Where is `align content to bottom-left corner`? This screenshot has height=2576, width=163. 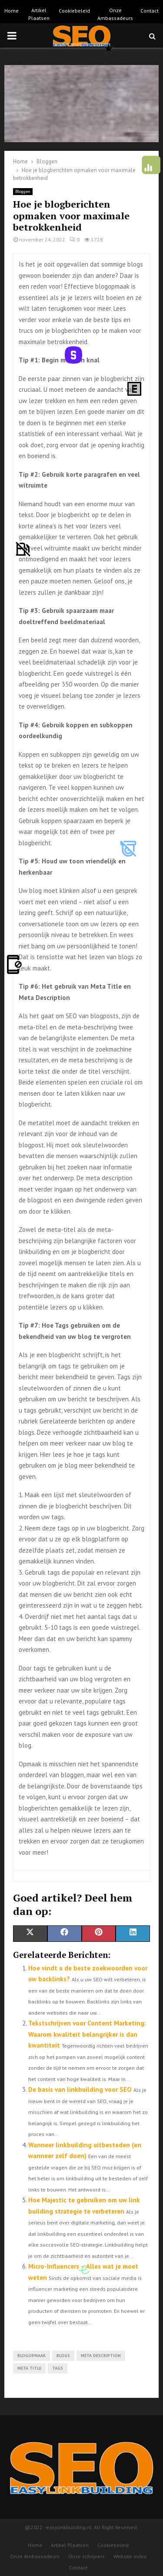
align content to bottom-left corner is located at coordinates (151, 165).